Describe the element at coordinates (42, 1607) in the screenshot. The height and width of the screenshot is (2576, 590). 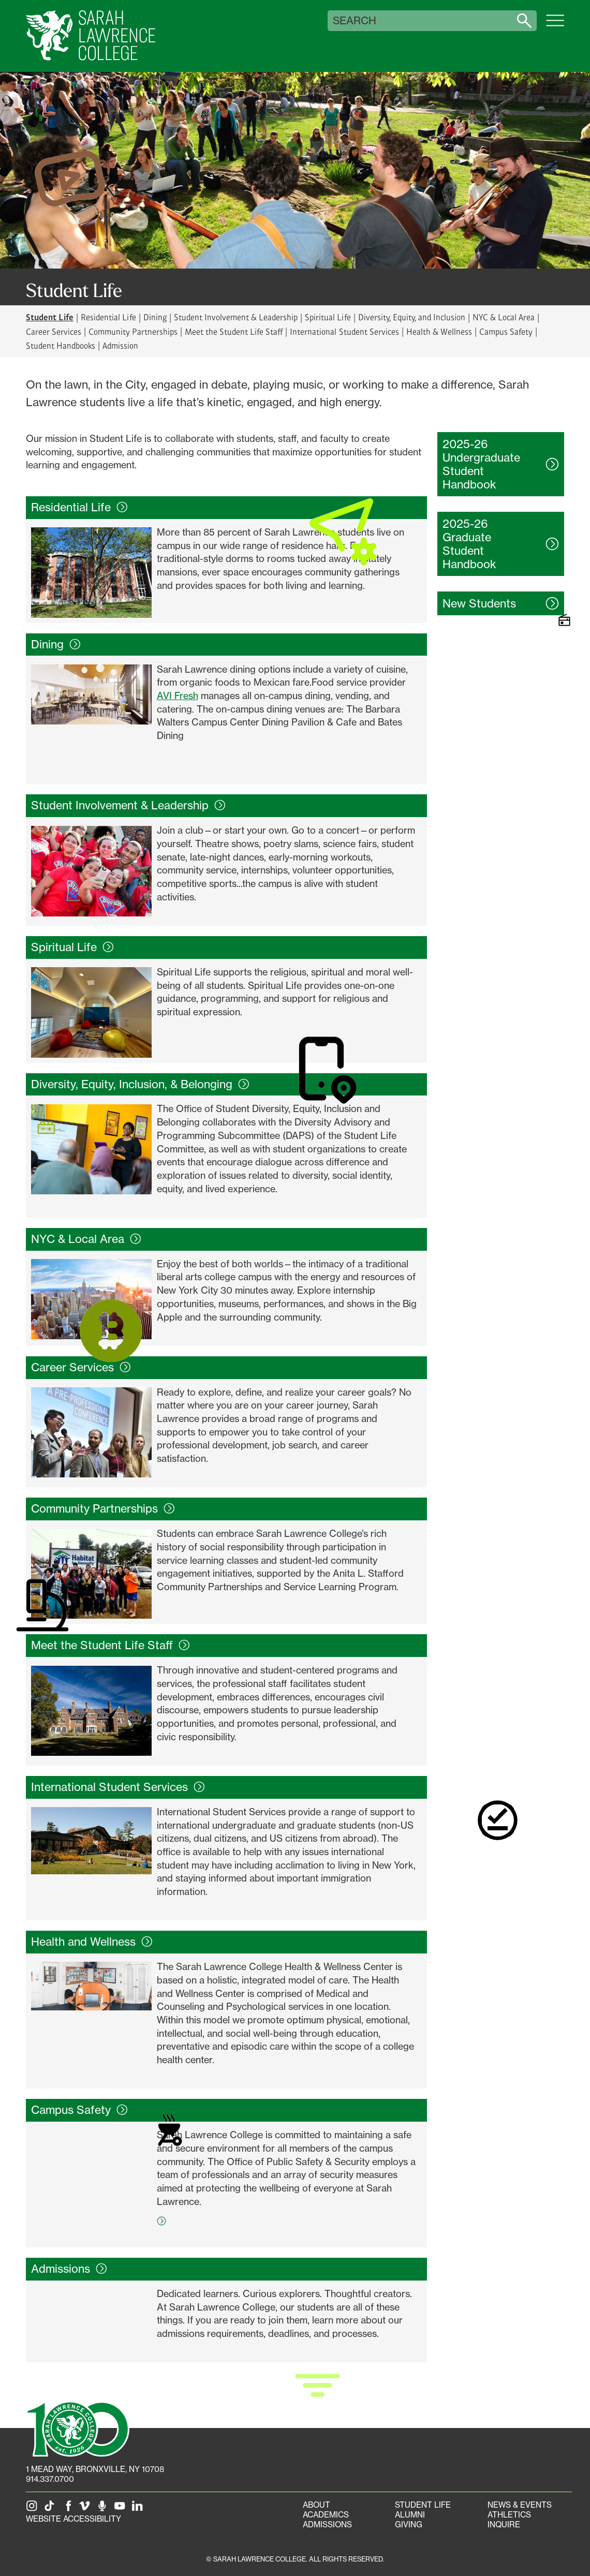
I see `access research or lab tools` at that location.